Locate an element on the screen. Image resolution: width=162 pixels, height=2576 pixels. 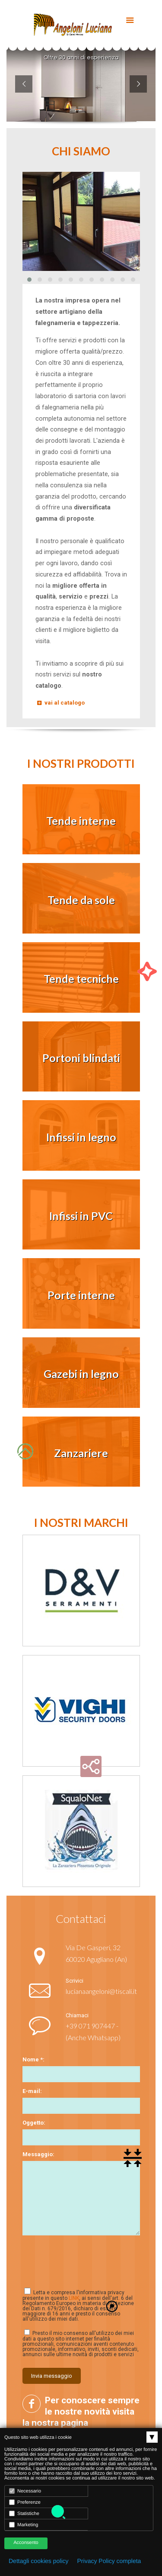
codemagic CI/CD platform logo is located at coordinates (147, 971).